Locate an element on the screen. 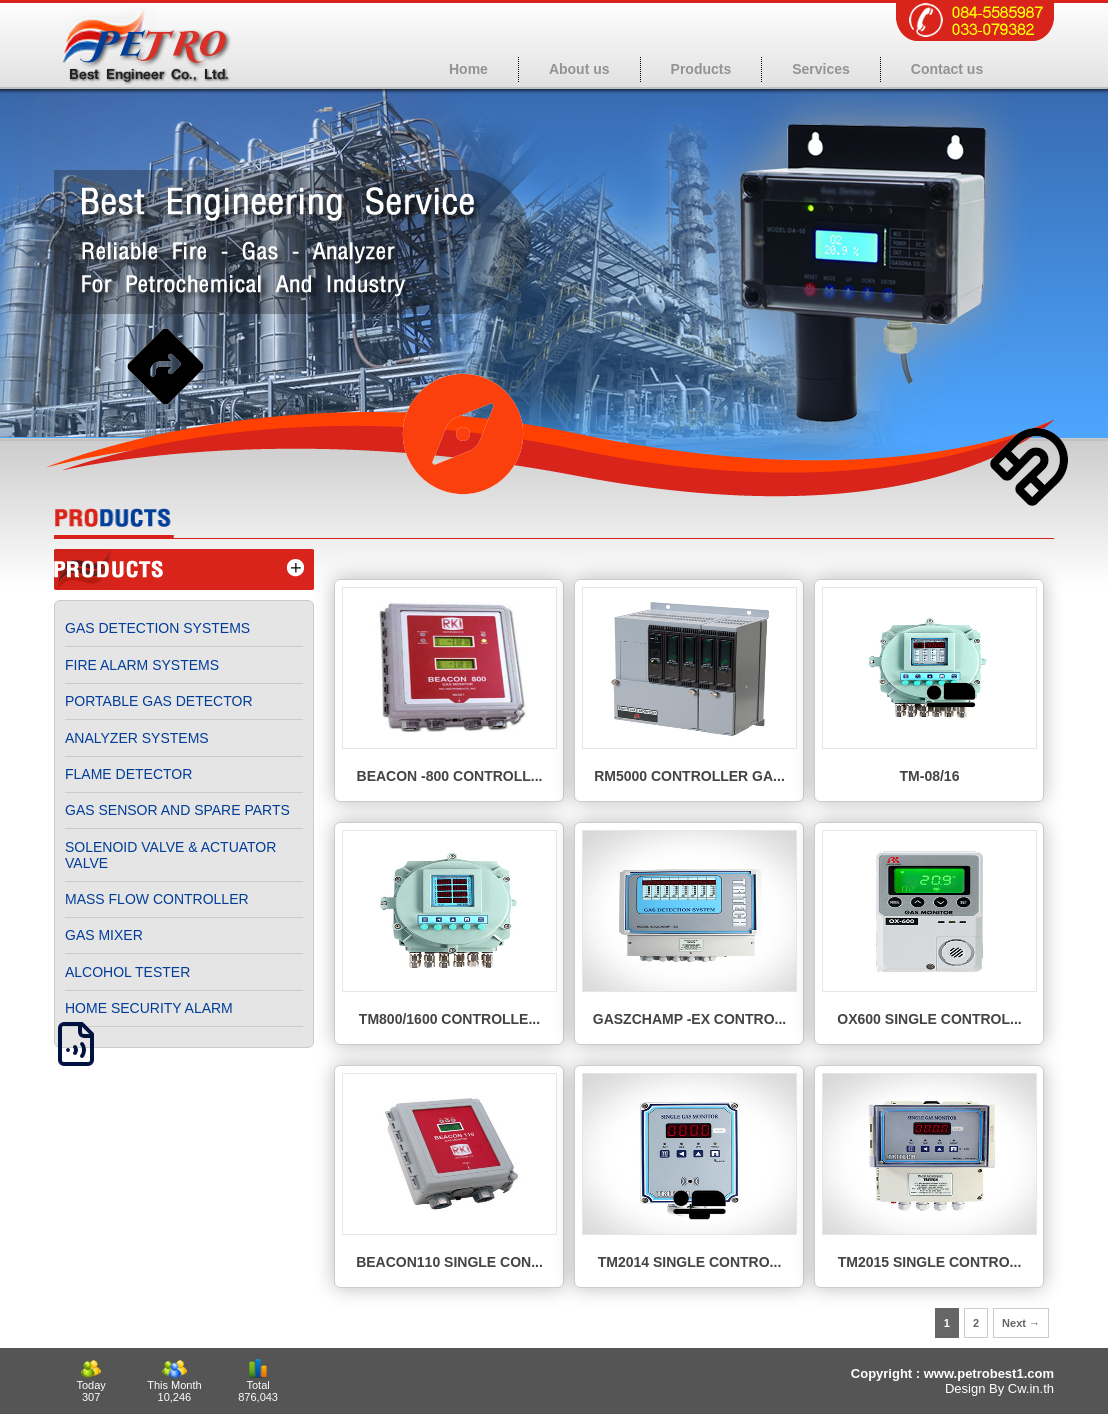 The width and height of the screenshot is (1108, 1414). access navigation or direction features is located at coordinates (463, 434).